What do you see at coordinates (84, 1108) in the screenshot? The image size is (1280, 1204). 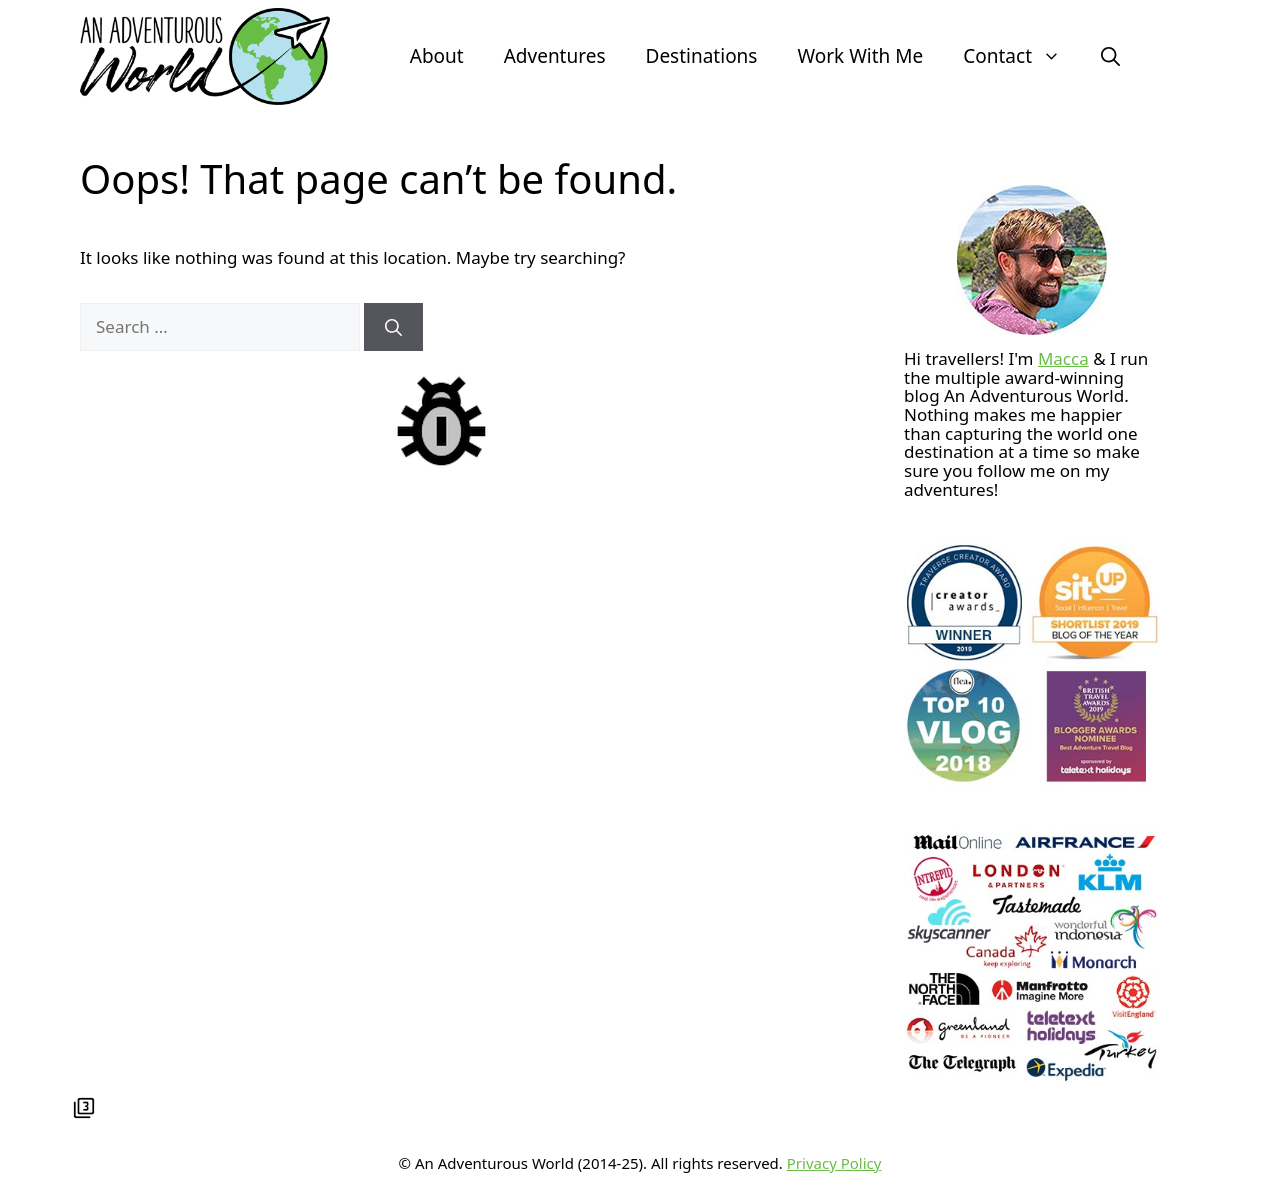 I see `view the third item in a layered stack` at bounding box center [84, 1108].